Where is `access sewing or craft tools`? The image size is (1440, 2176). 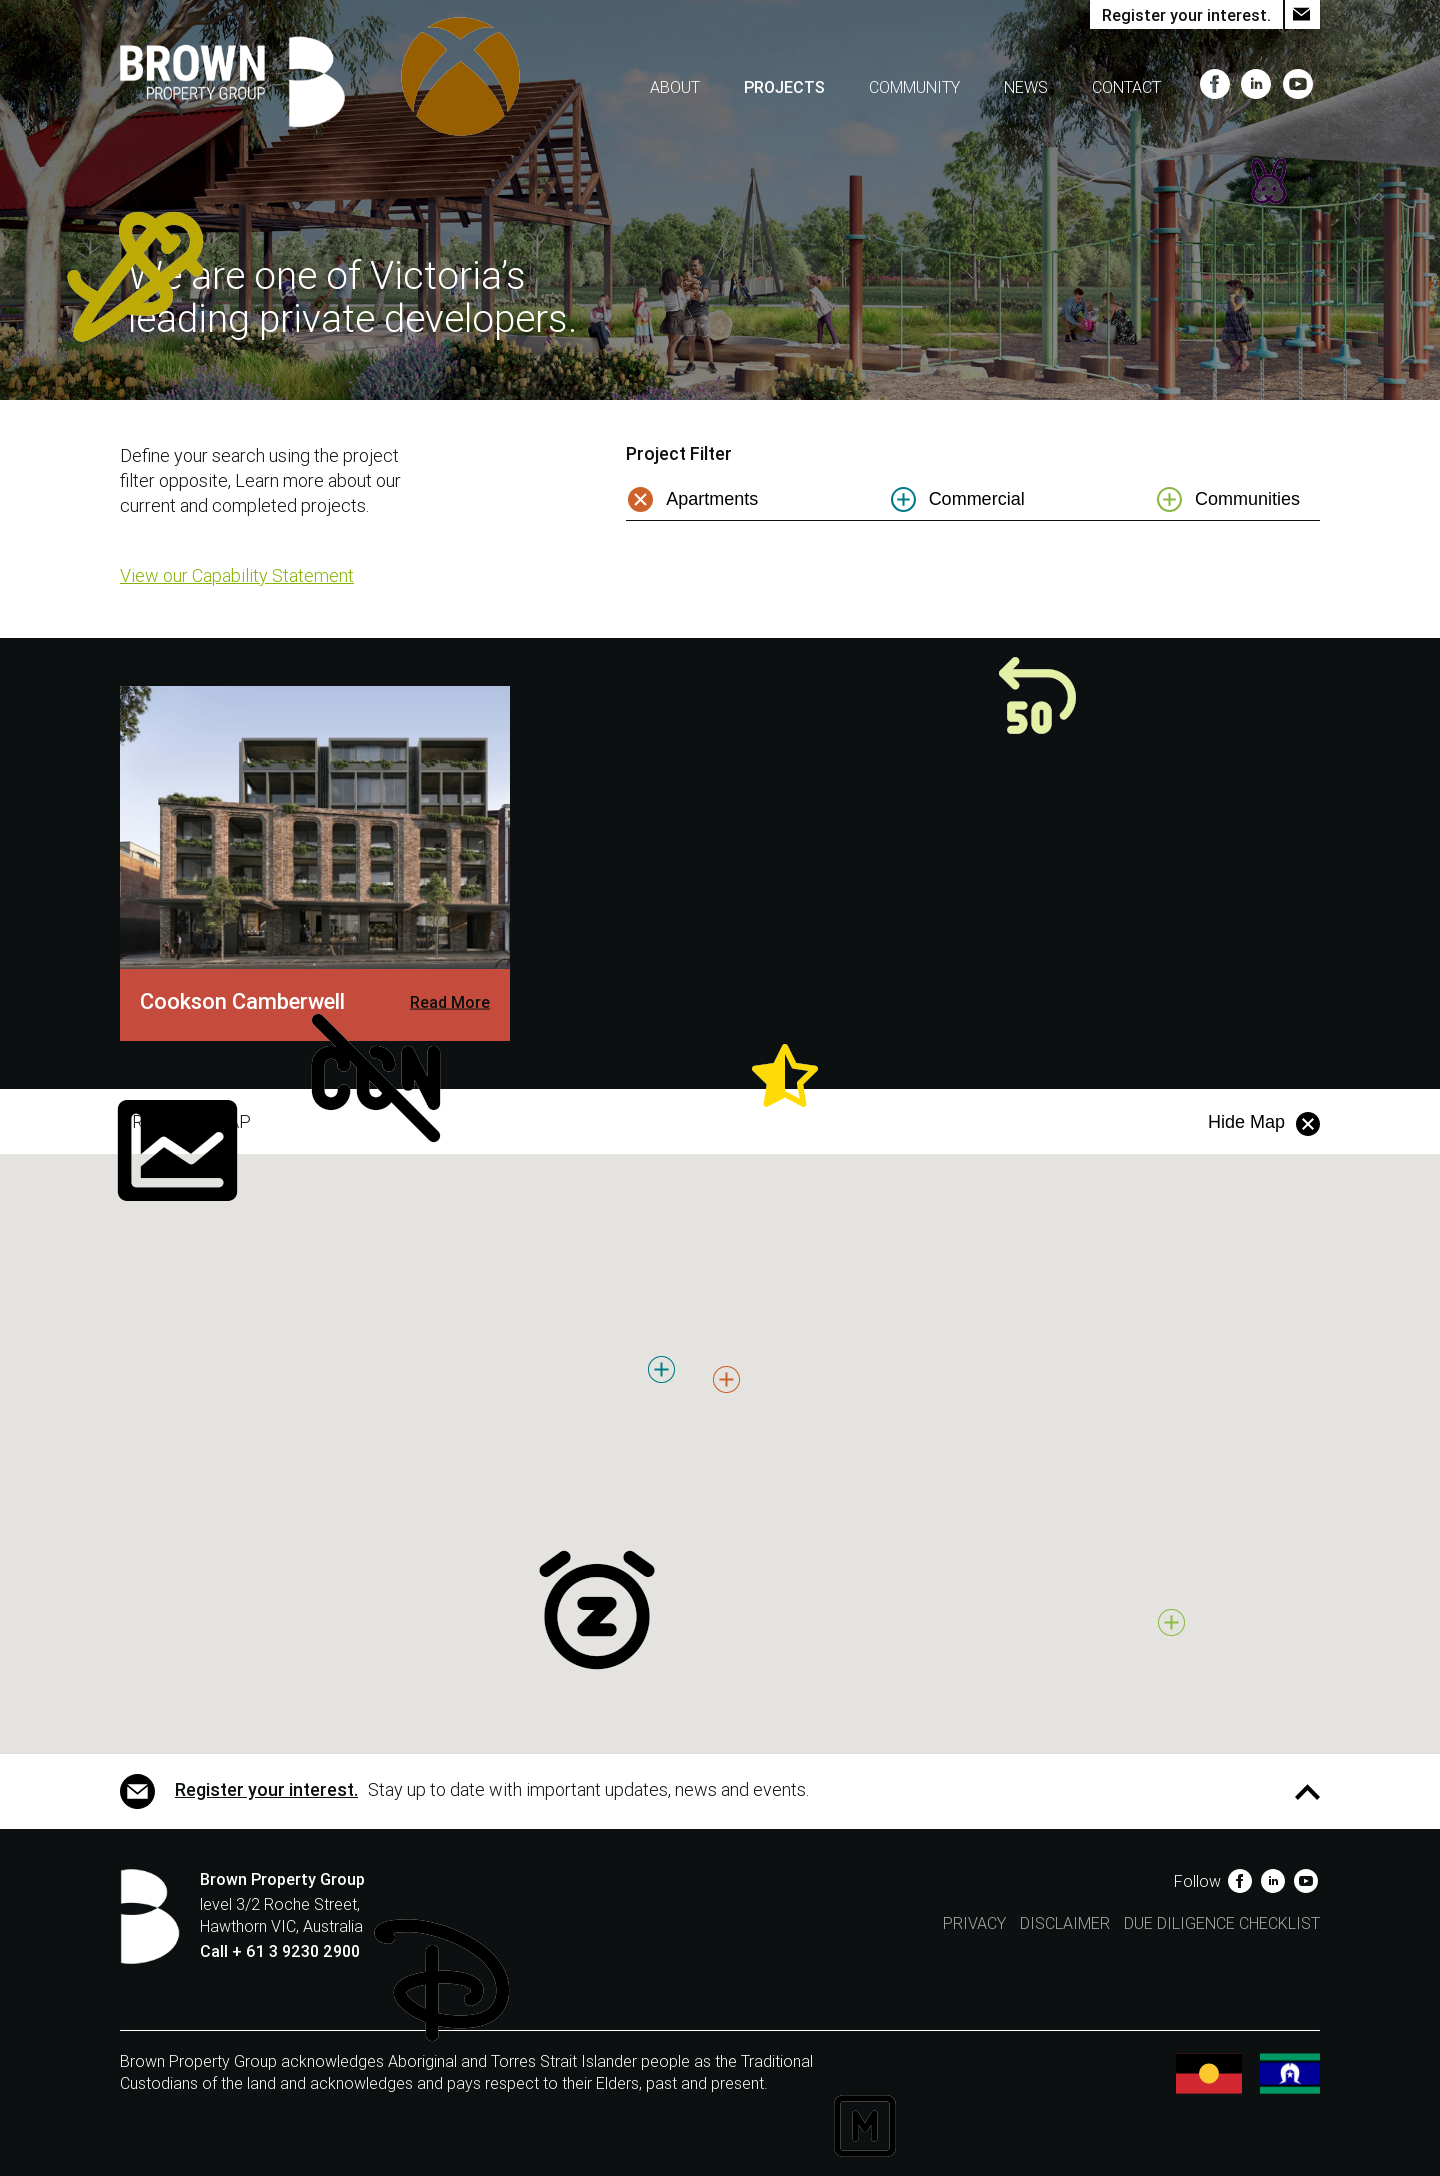
access sewing or craft tools is located at coordinates (138, 276).